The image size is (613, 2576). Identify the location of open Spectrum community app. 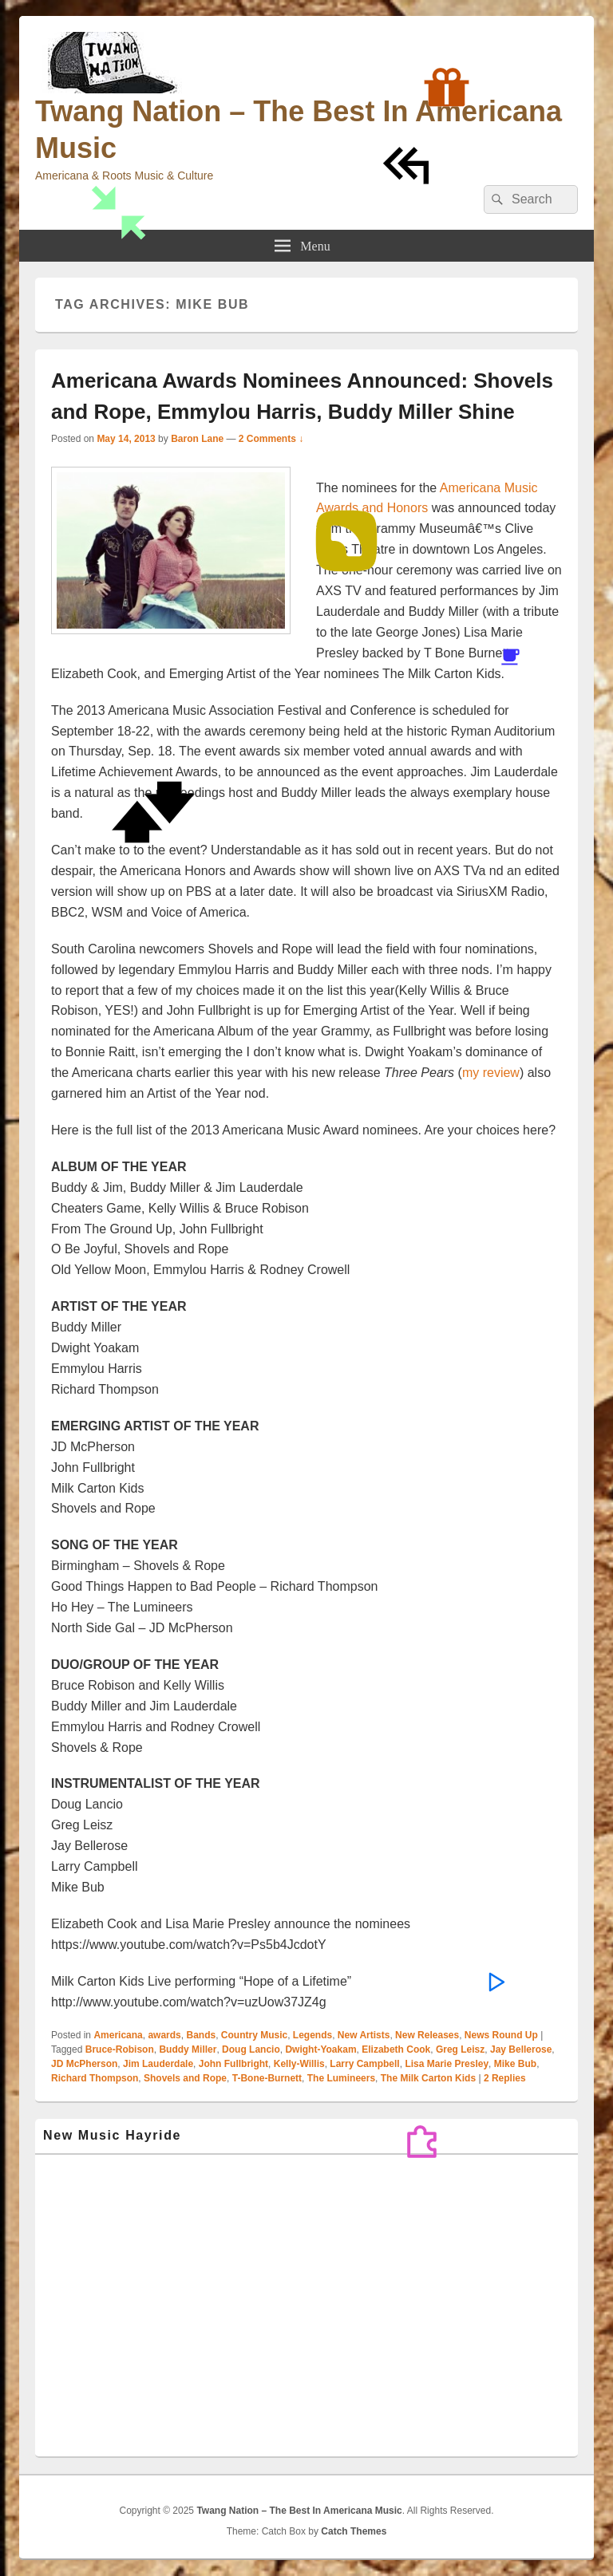
(346, 541).